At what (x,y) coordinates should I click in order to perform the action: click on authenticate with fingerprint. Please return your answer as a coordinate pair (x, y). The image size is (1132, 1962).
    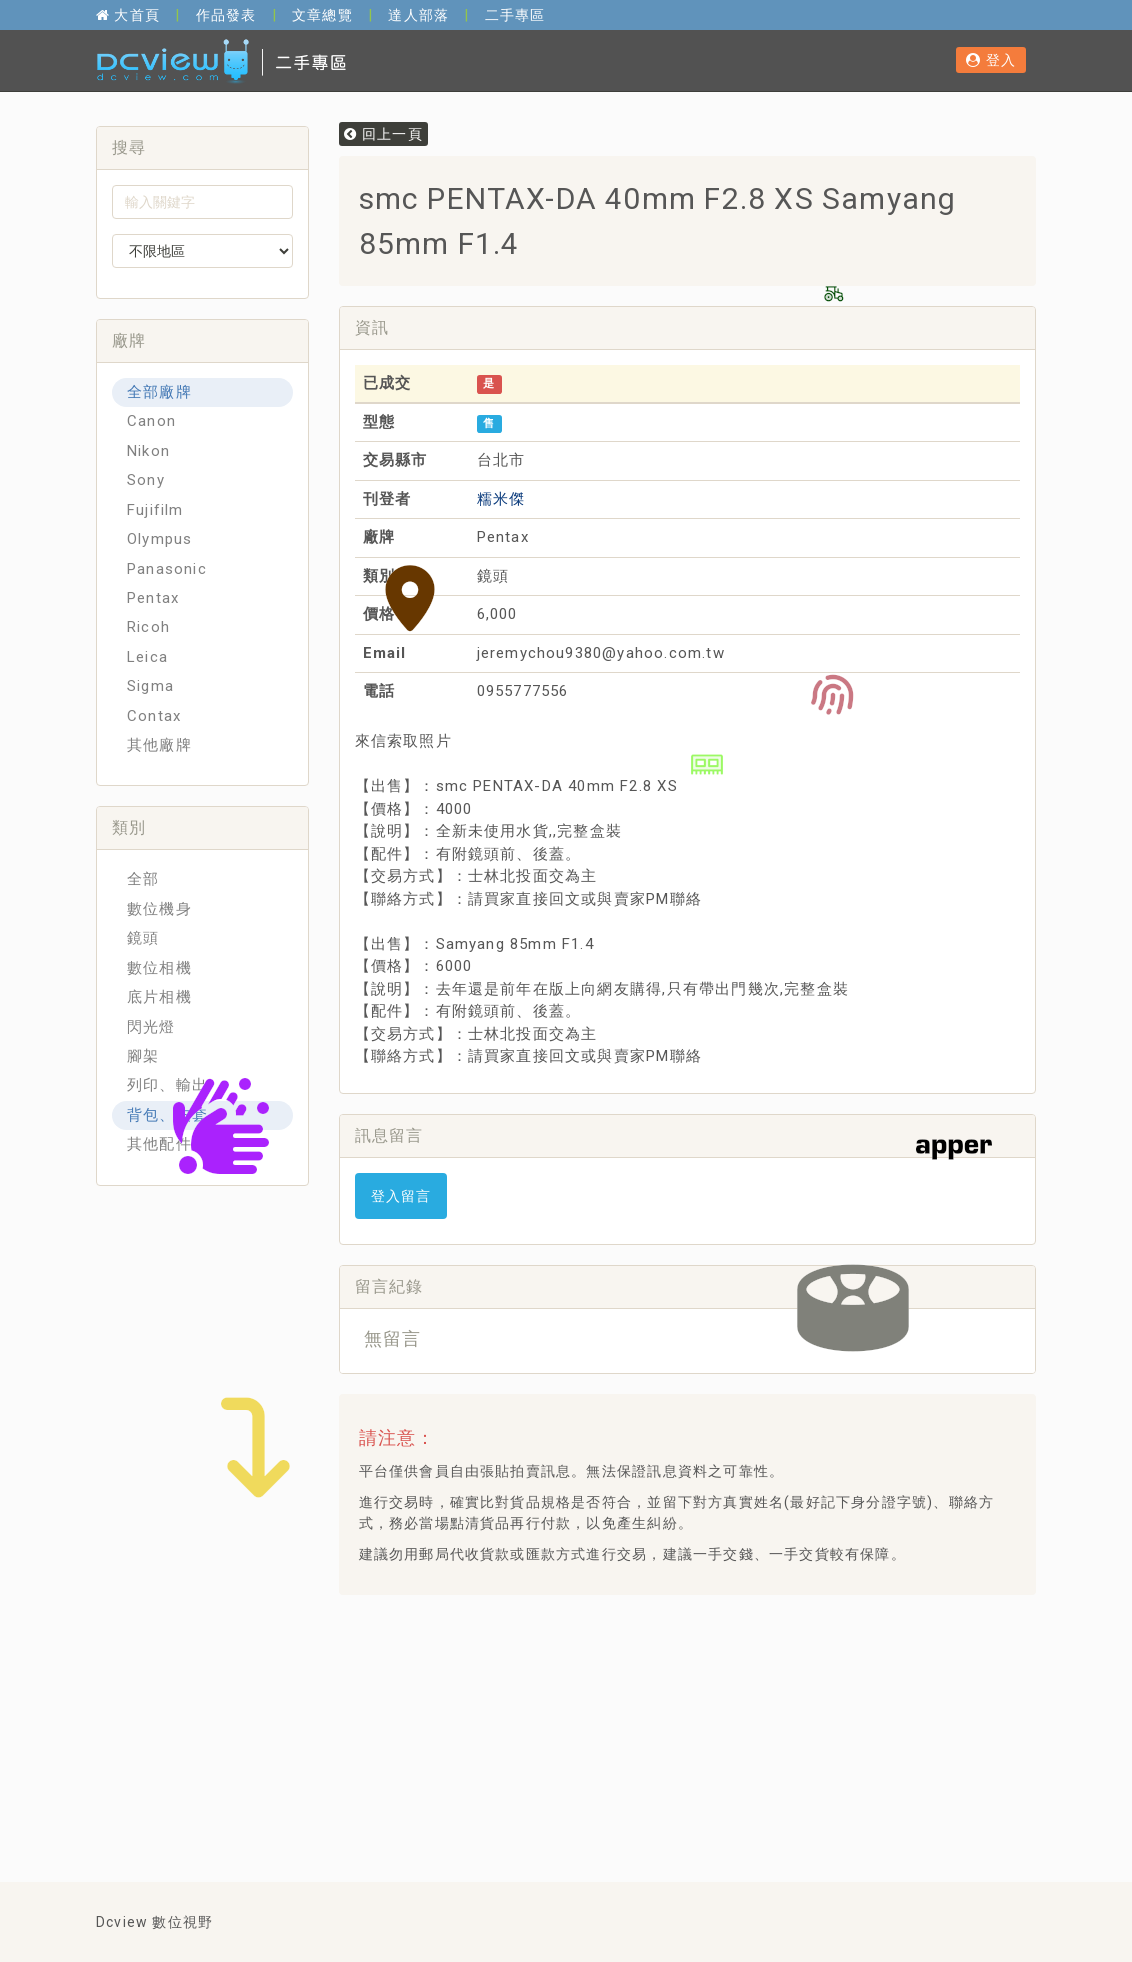
    Looking at the image, I should click on (833, 695).